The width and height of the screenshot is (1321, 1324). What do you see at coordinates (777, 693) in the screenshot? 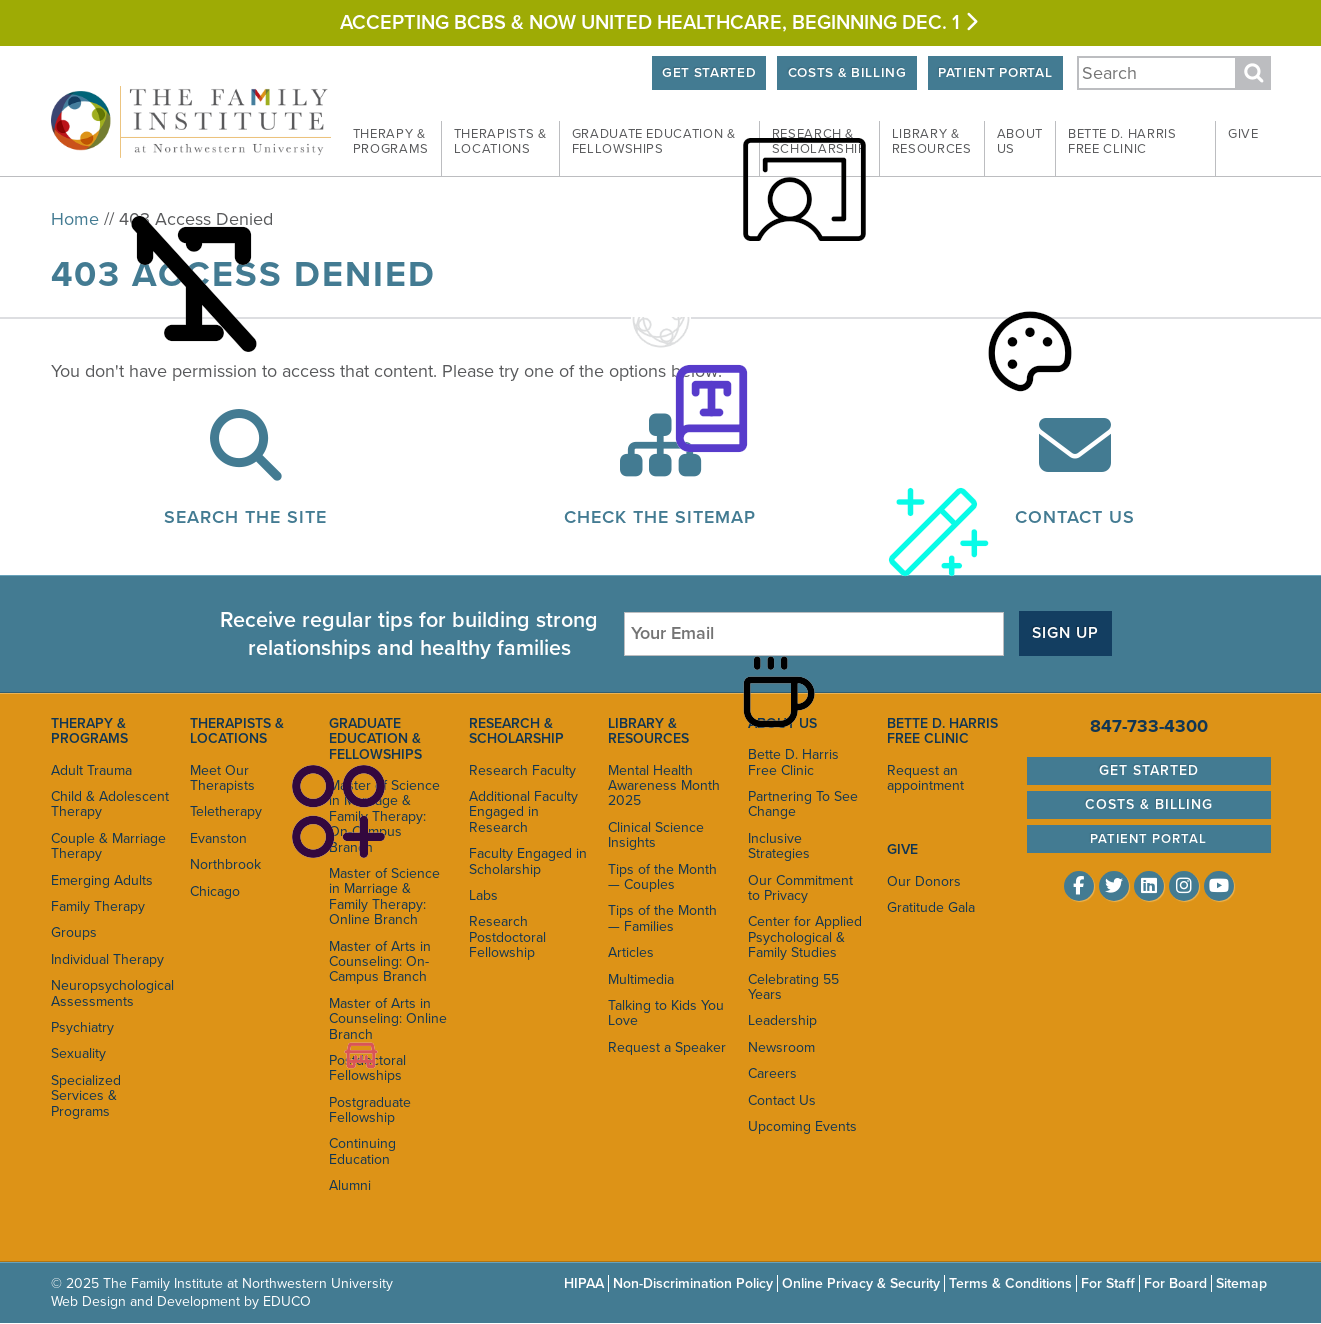
I see `take a coffee break or set a break reminder` at bounding box center [777, 693].